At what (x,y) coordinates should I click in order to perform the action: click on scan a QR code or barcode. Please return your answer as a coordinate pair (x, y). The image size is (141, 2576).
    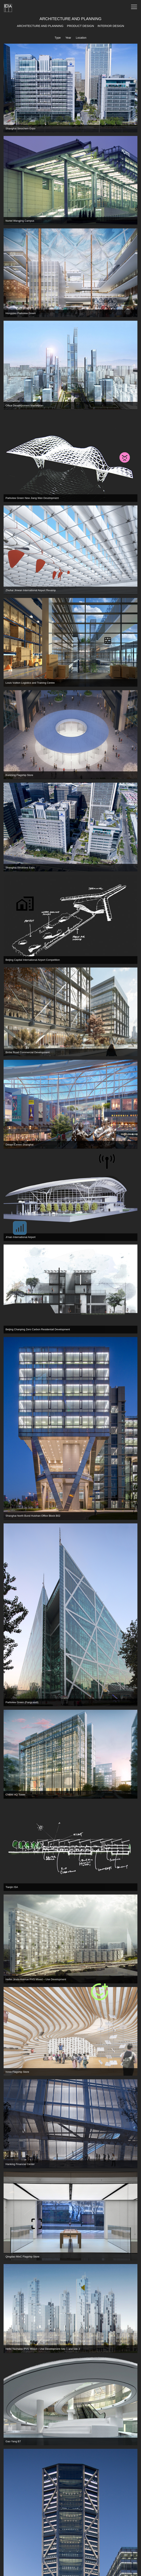
    Looking at the image, I should click on (37, 2224).